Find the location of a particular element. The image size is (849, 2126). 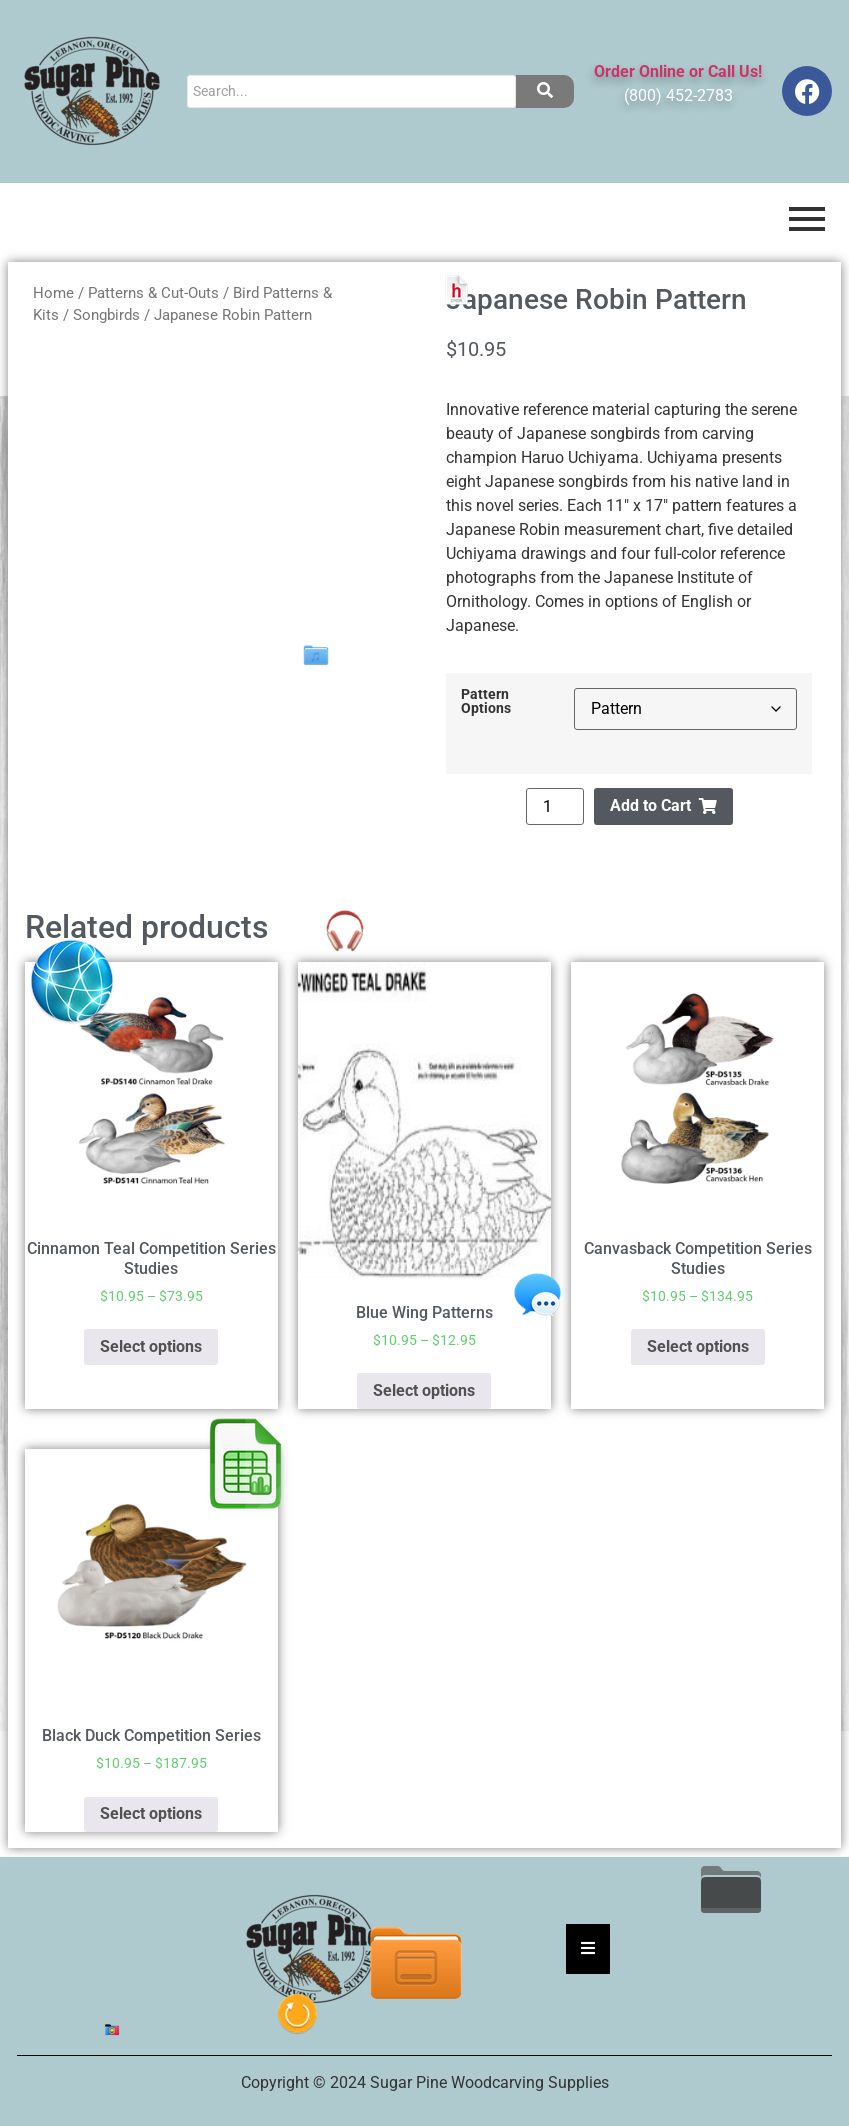

restart the system is located at coordinates (298, 2014).